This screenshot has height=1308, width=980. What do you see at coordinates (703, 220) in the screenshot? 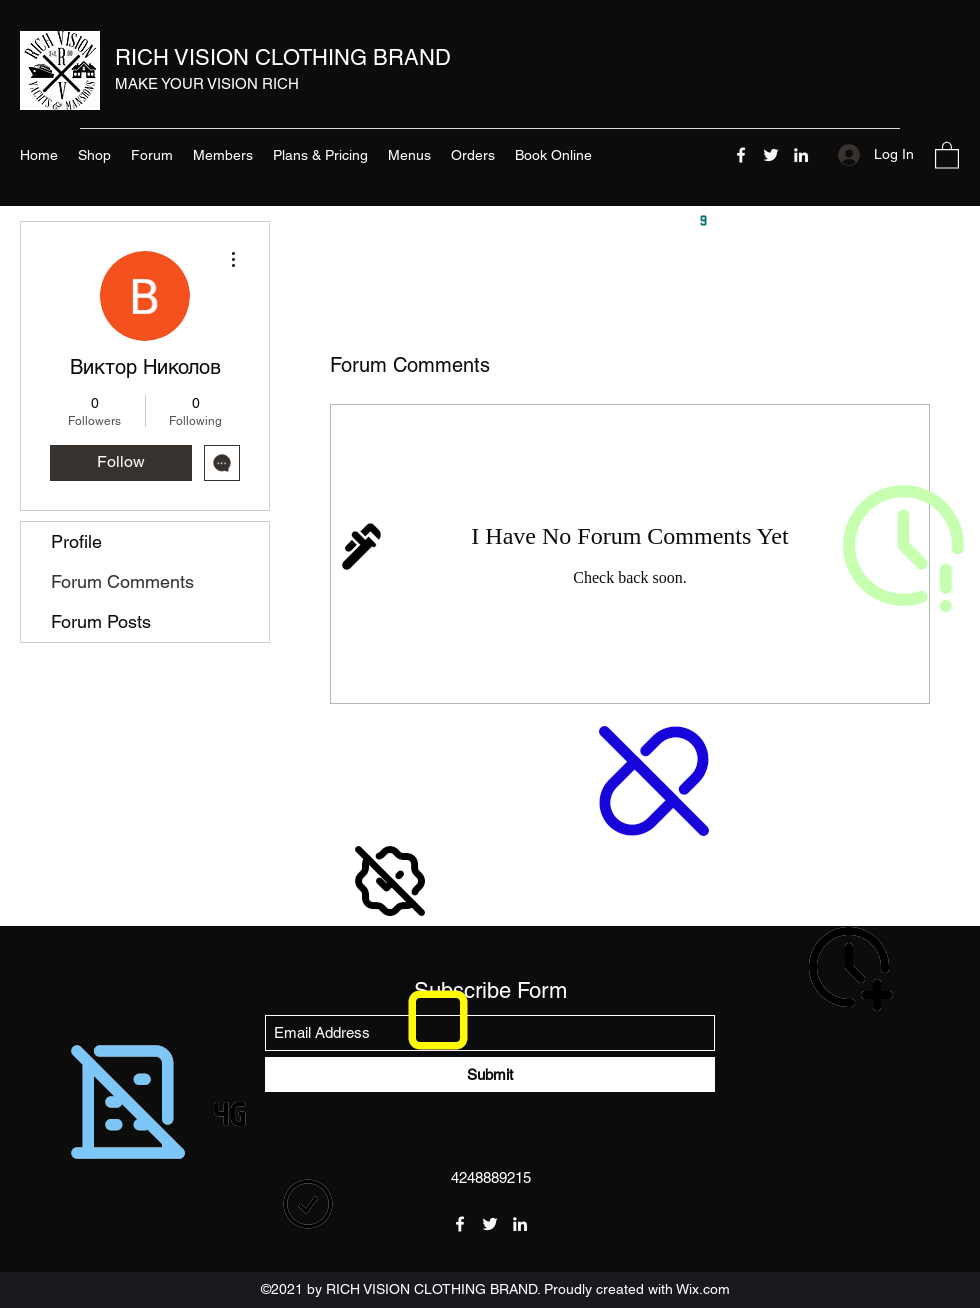
I see `indicates item number 9 in a list or sequence` at bounding box center [703, 220].